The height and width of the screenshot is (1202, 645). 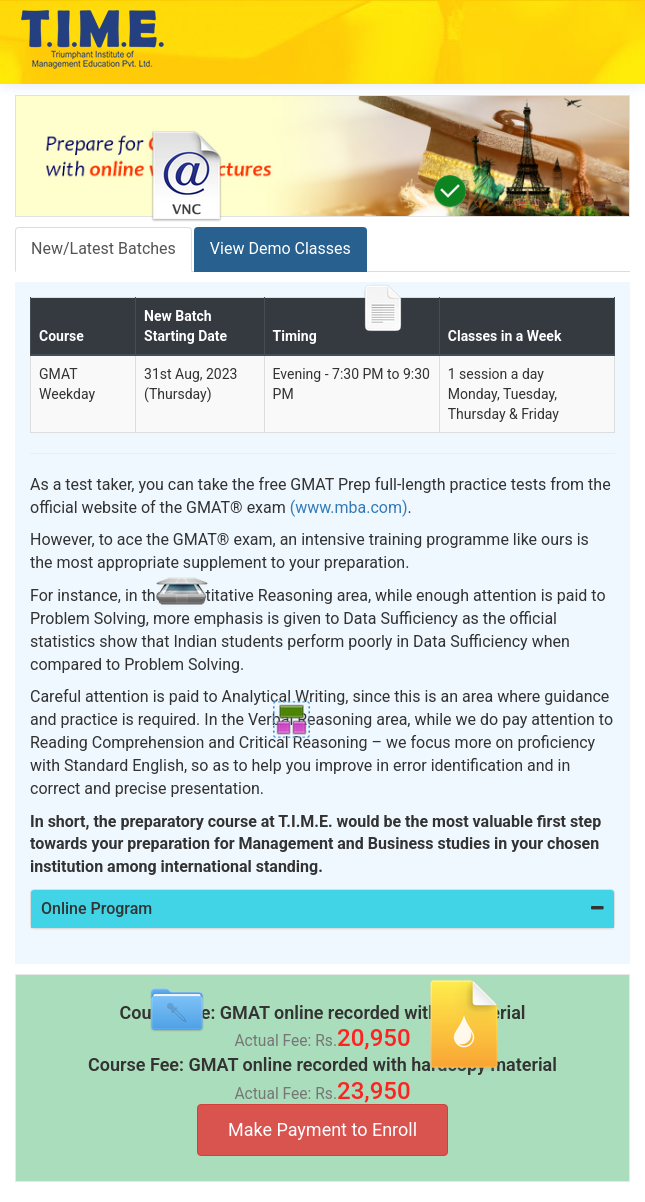 What do you see at coordinates (177, 1009) in the screenshot?
I see `folder containing color picker or eyedropper tool assets` at bounding box center [177, 1009].